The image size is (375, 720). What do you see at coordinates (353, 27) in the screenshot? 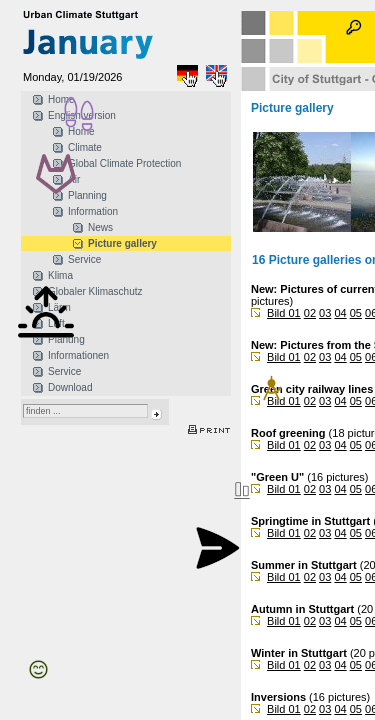
I see `access security or password settings` at bounding box center [353, 27].